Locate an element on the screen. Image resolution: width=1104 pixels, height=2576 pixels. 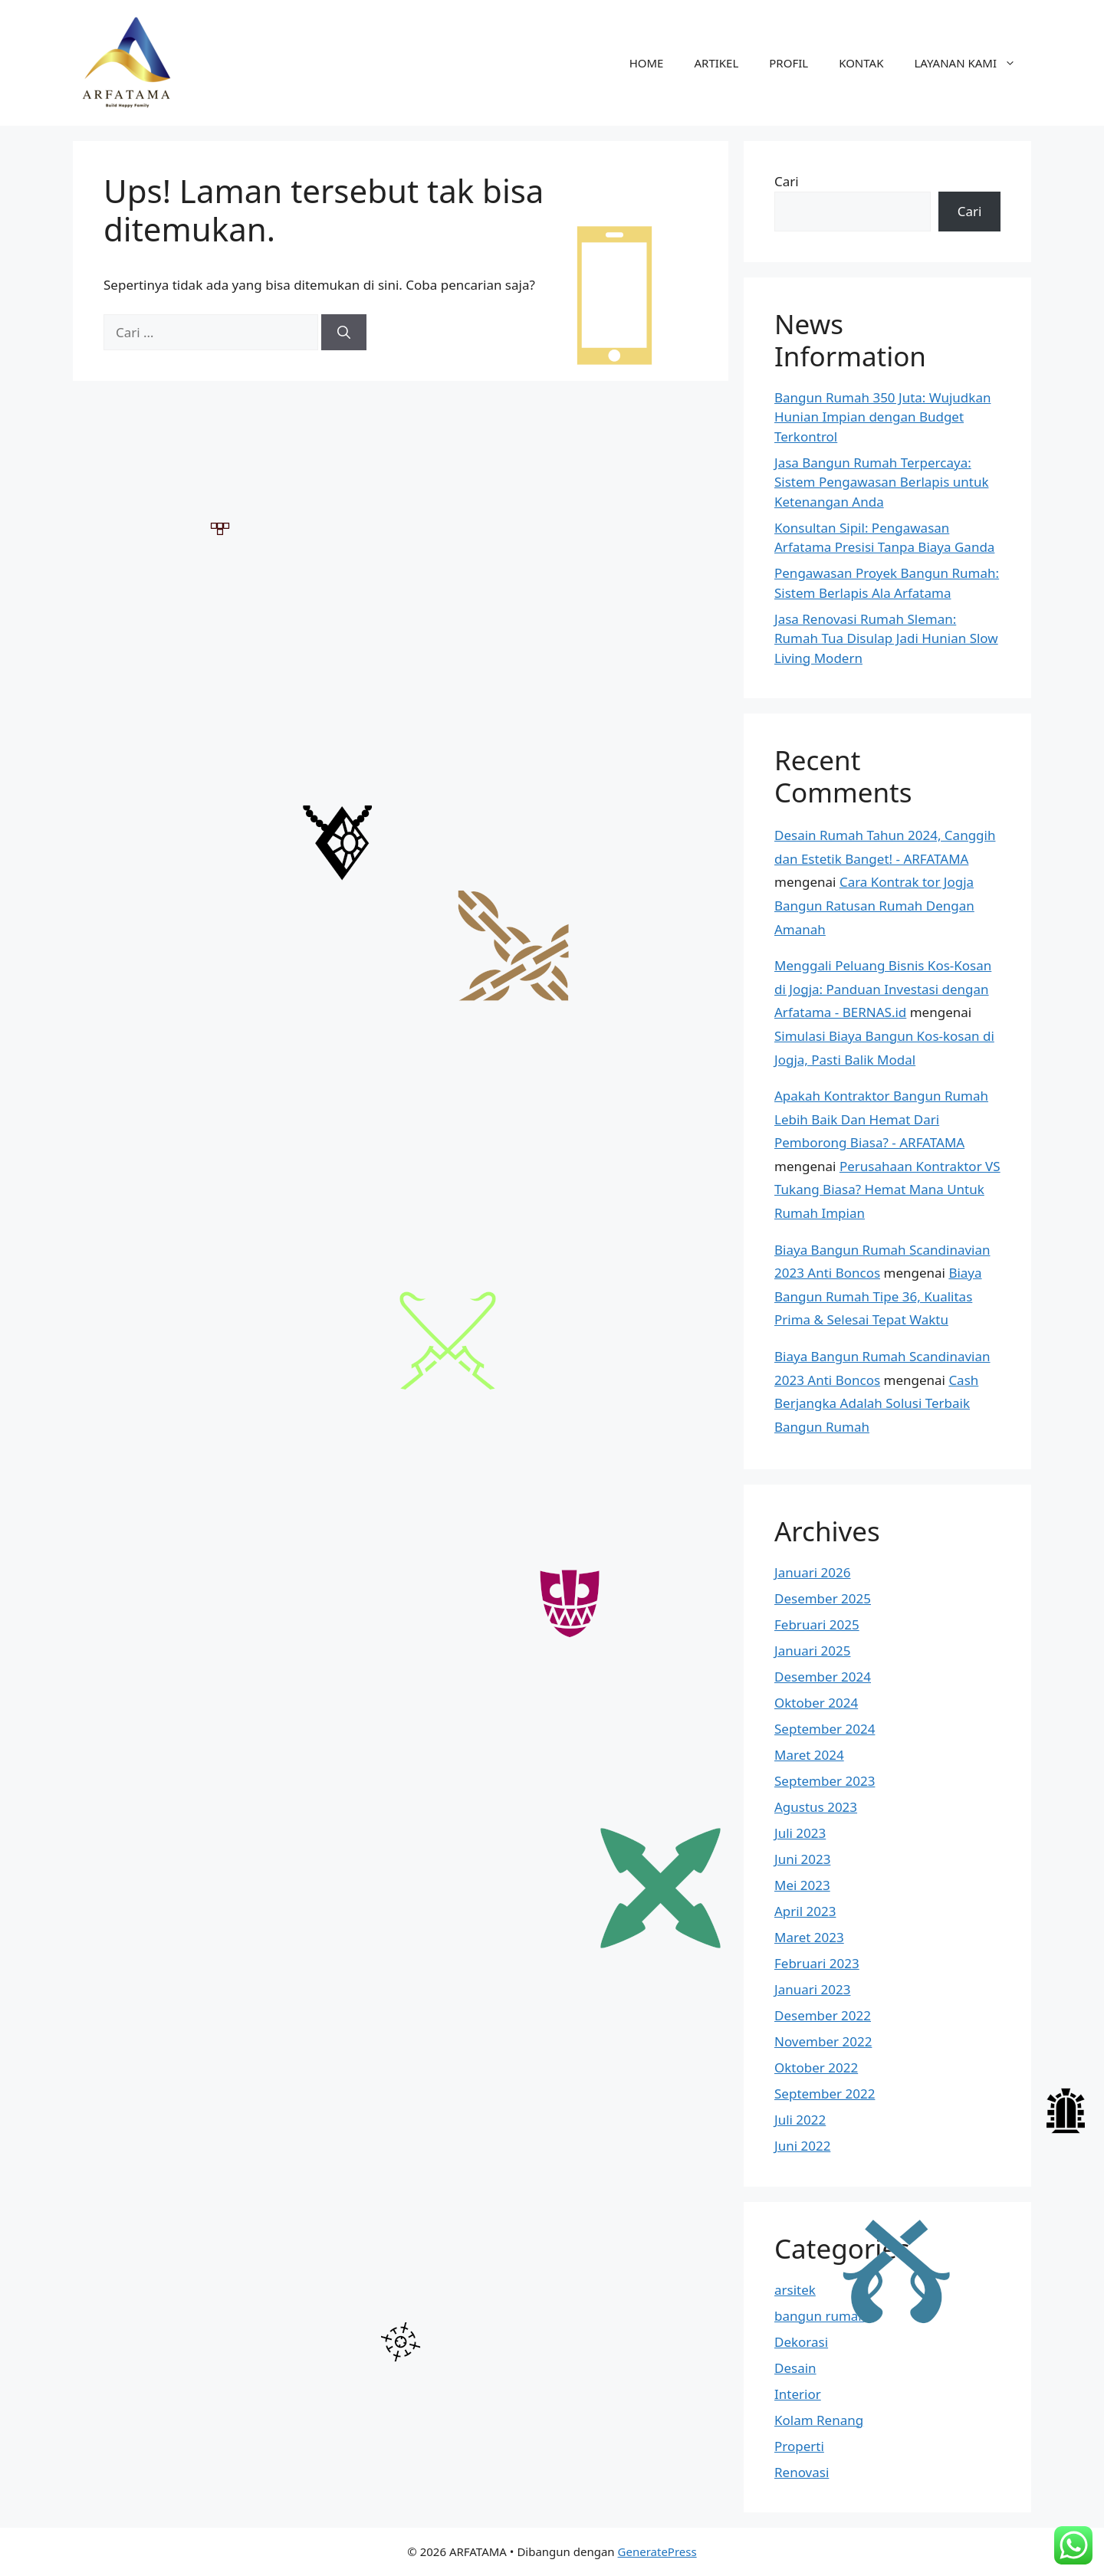
indicates combat or duel mode in a game is located at coordinates (896, 2271).